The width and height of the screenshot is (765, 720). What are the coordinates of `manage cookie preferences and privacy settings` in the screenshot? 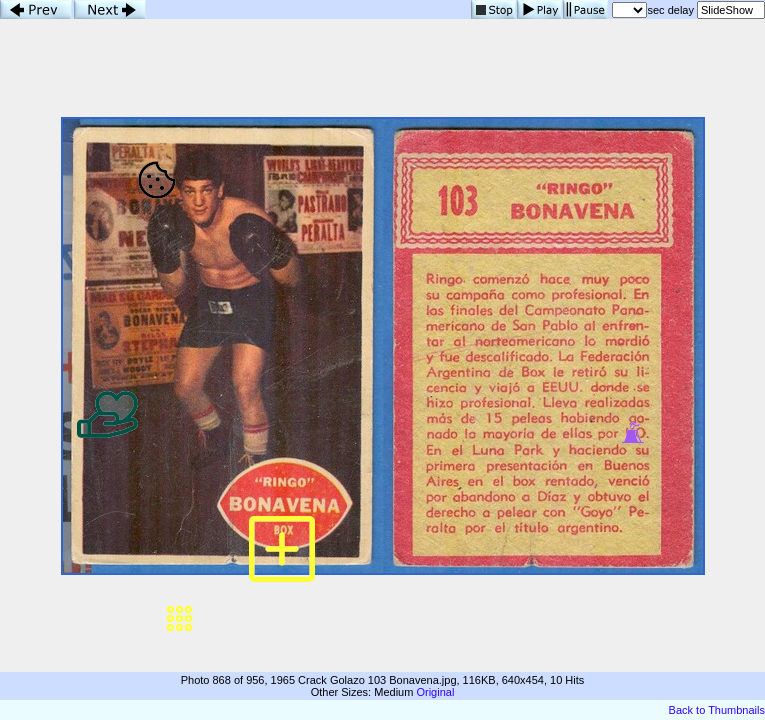 It's located at (157, 180).